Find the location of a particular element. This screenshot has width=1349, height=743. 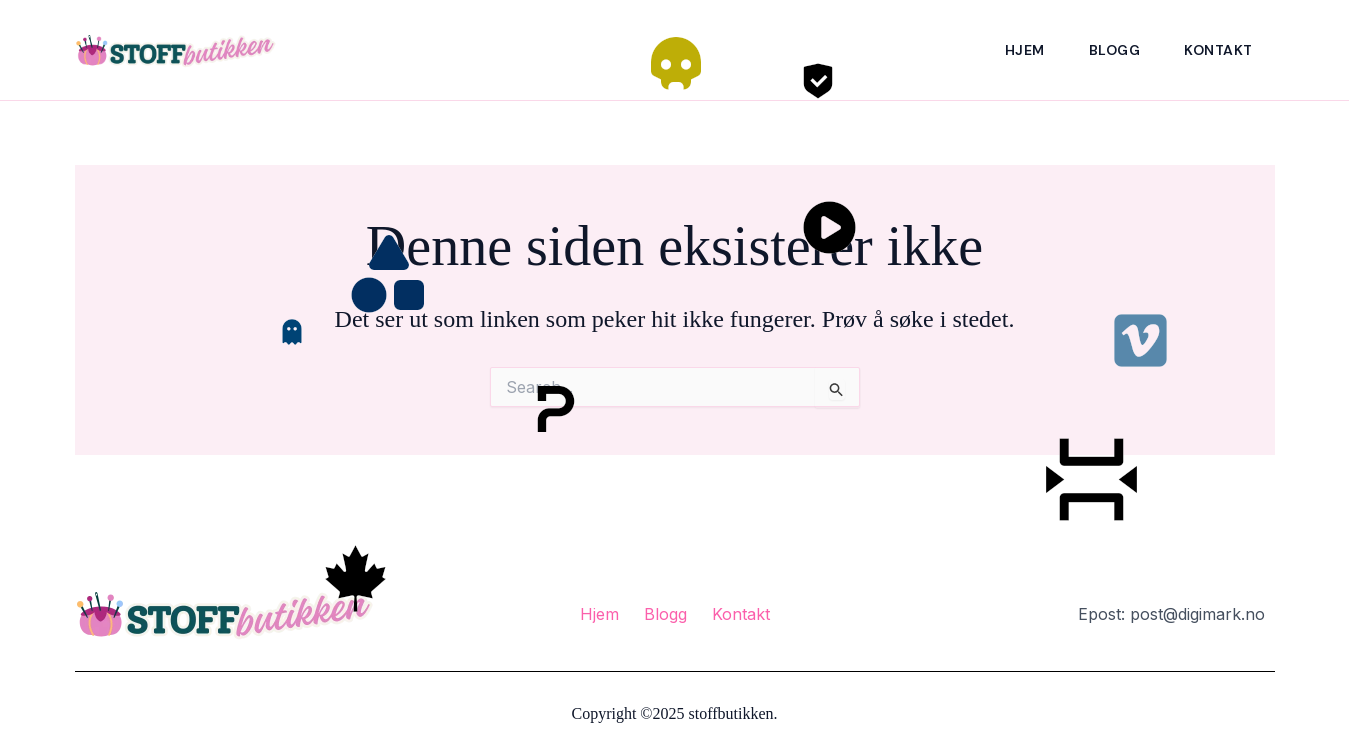

insert a page break or section divider is located at coordinates (1091, 479).